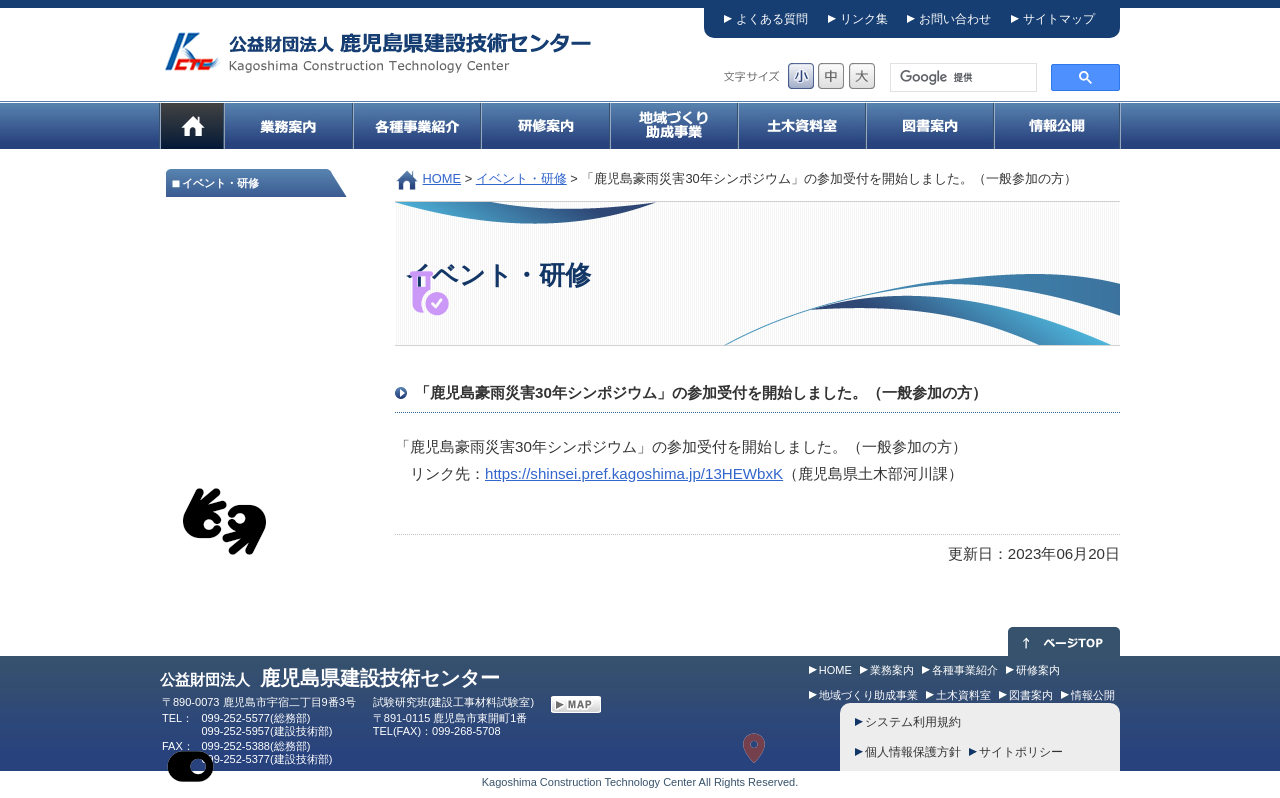 The width and height of the screenshot is (1280, 798). Describe the element at coordinates (190, 766) in the screenshot. I see `toggle switch in the on/enabled position` at that location.